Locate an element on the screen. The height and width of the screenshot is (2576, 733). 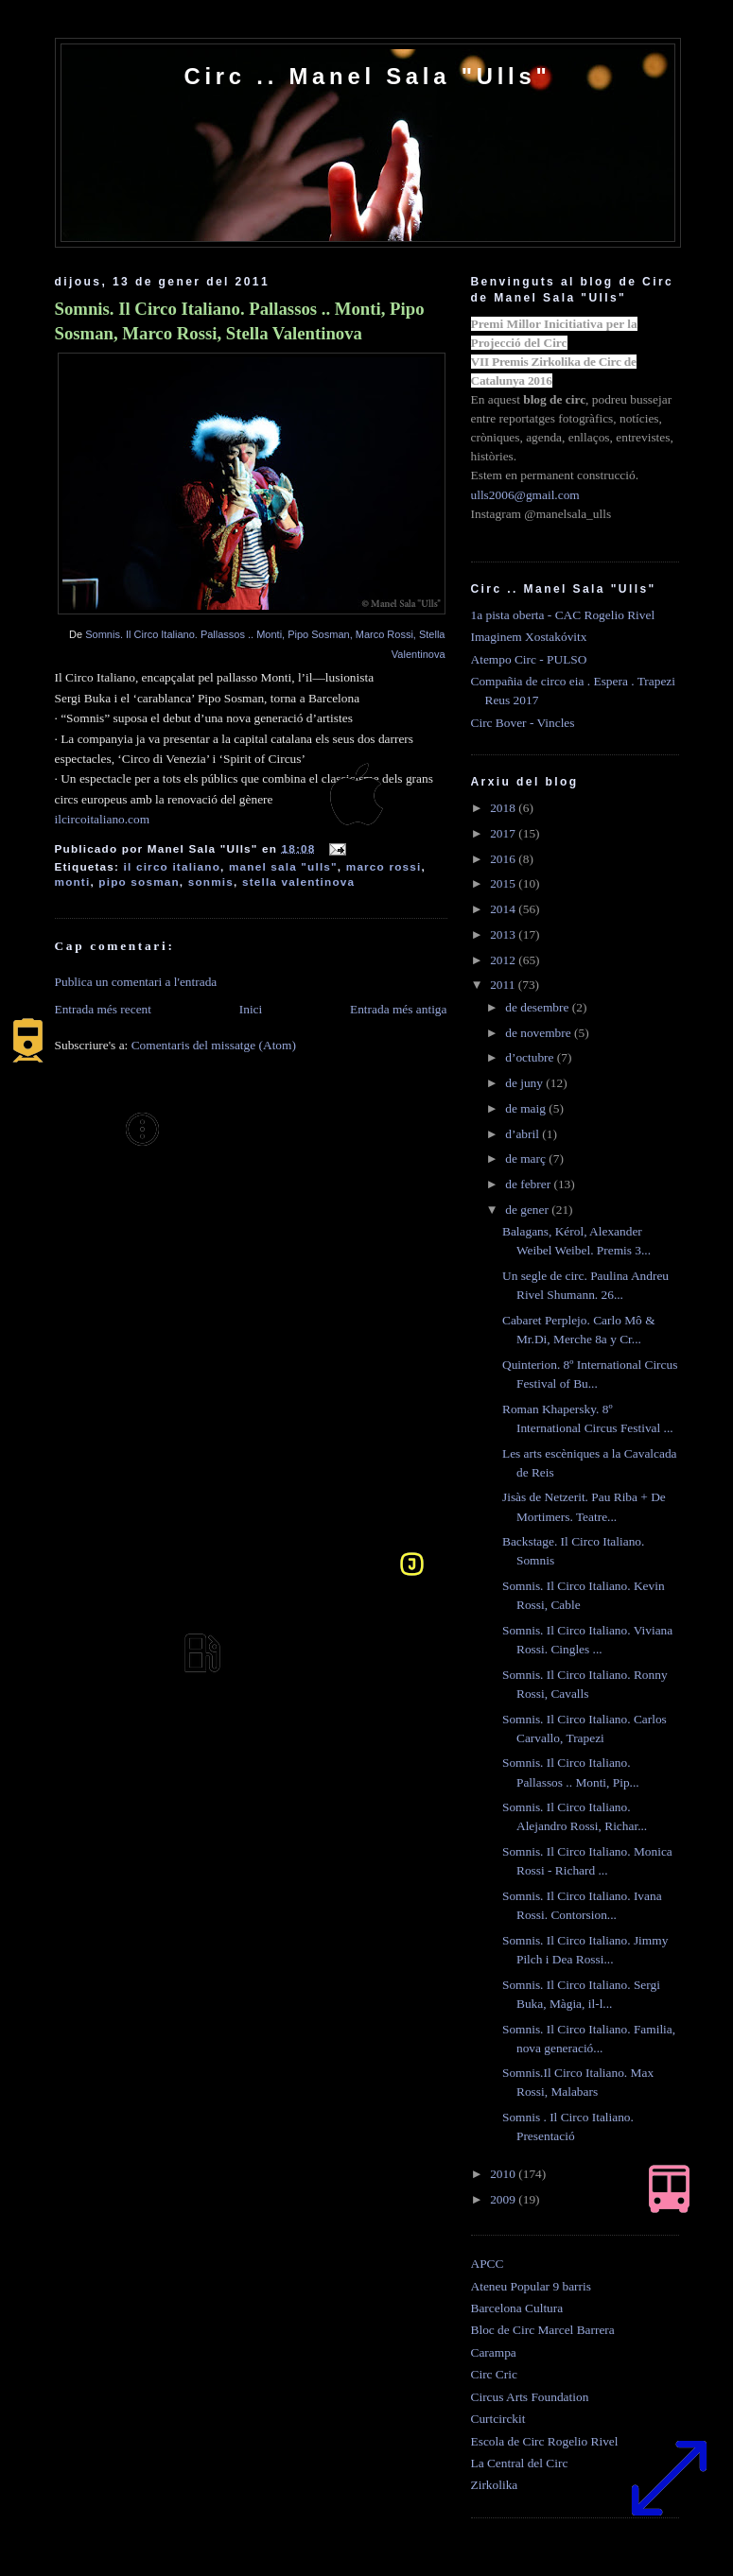
resize a window or element is located at coordinates (669, 2478).